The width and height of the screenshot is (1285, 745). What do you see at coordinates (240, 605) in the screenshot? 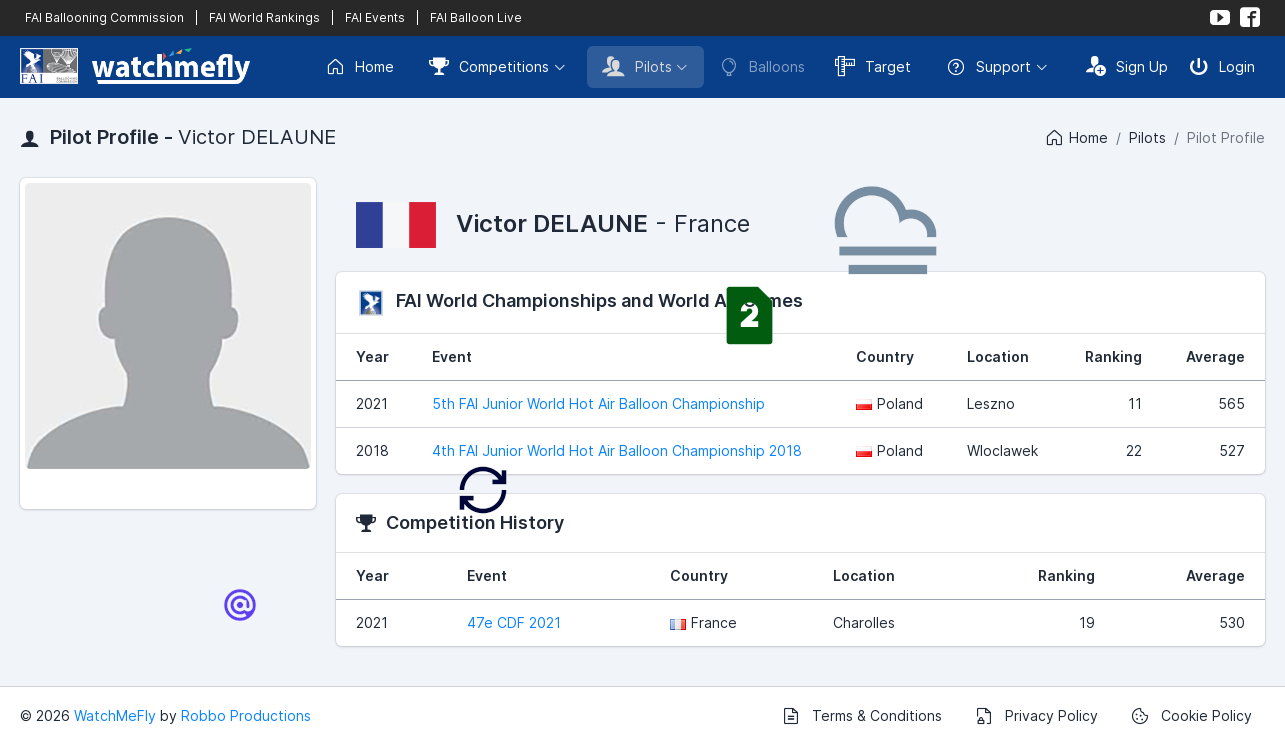
I see `compose a new email` at bounding box center [240, 605].